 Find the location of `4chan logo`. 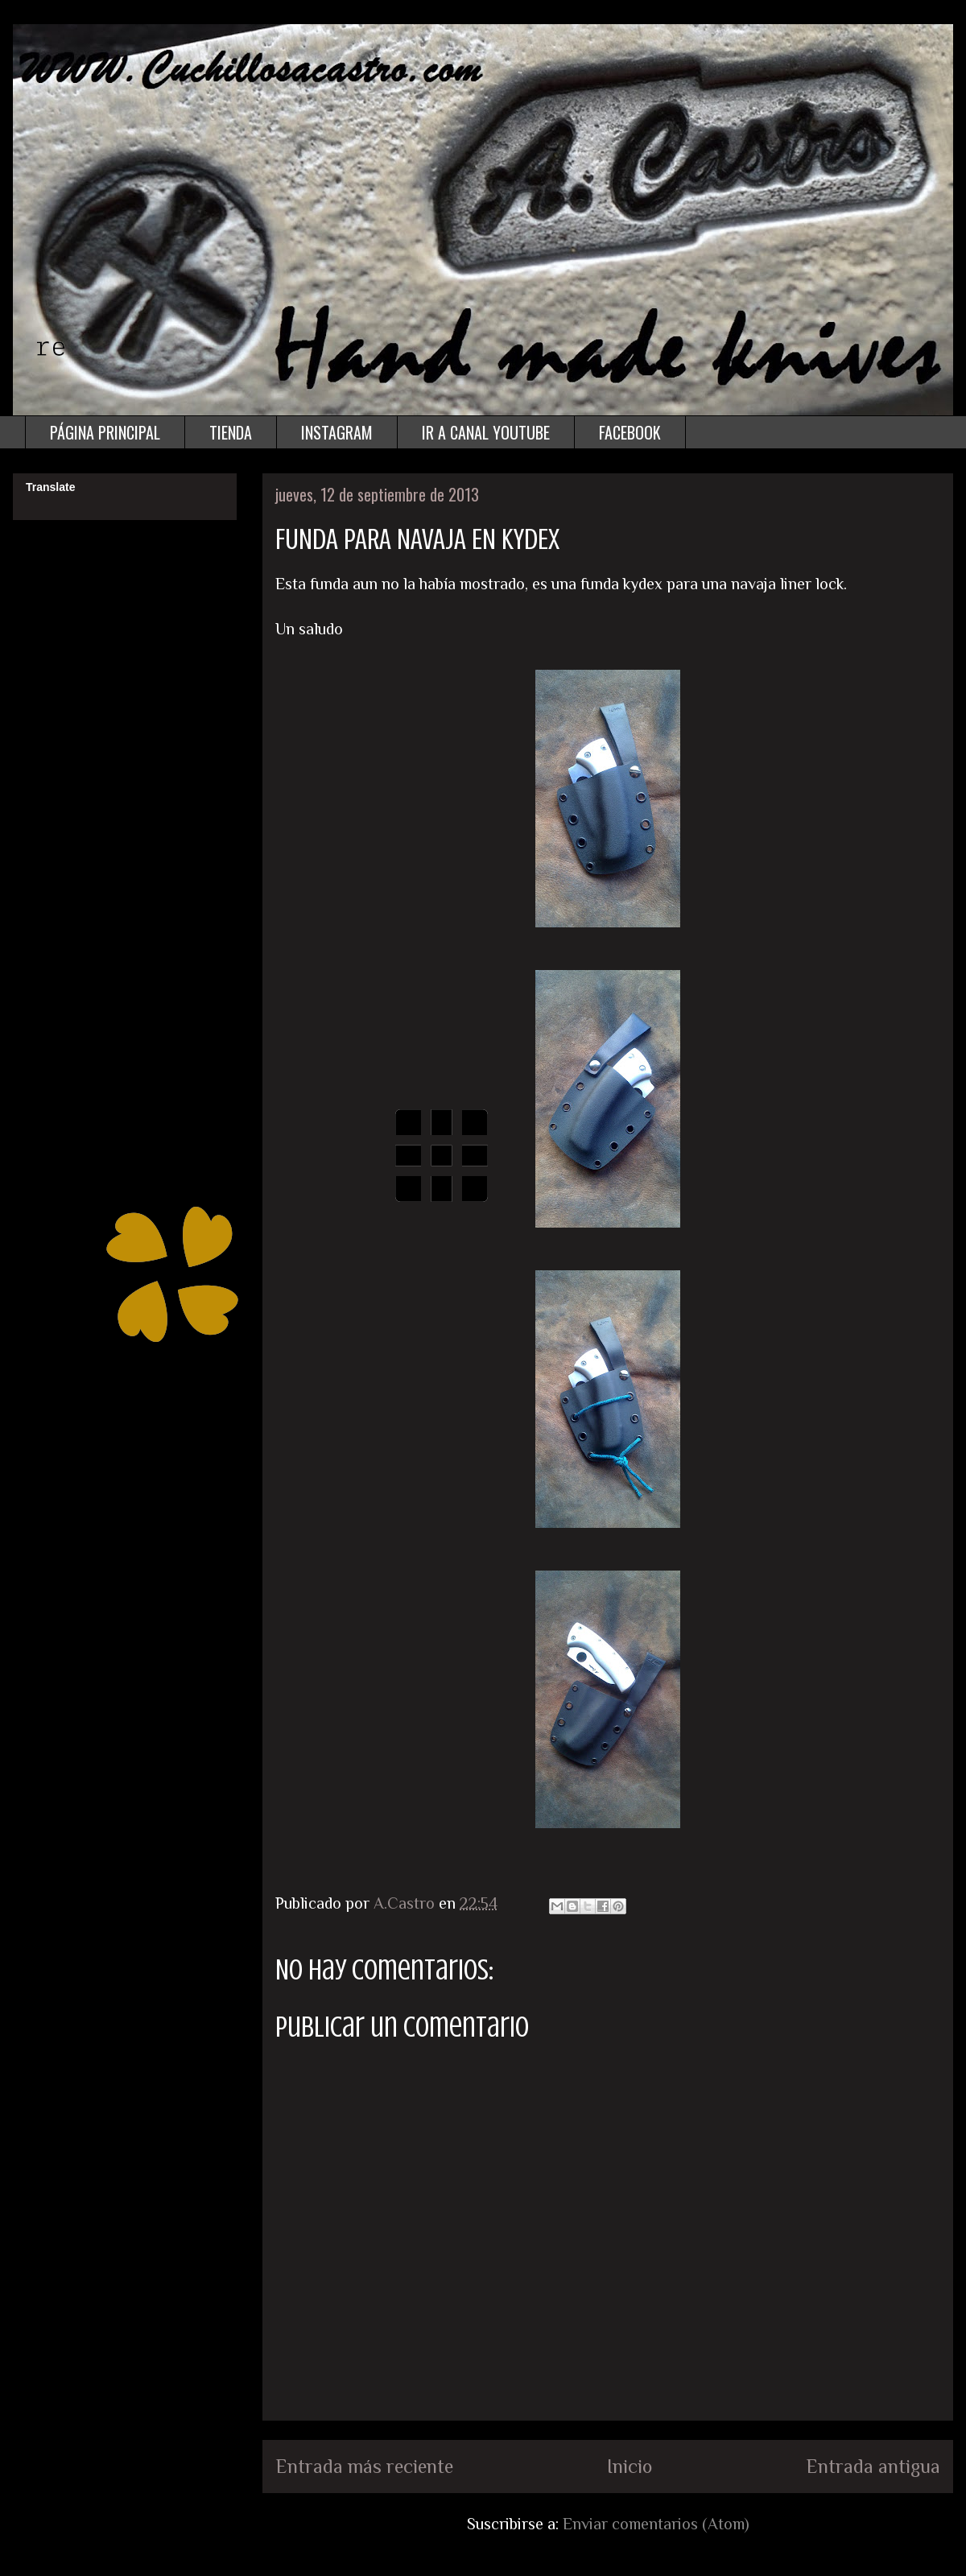

4chan logo is located at coordinates (172, 1274).